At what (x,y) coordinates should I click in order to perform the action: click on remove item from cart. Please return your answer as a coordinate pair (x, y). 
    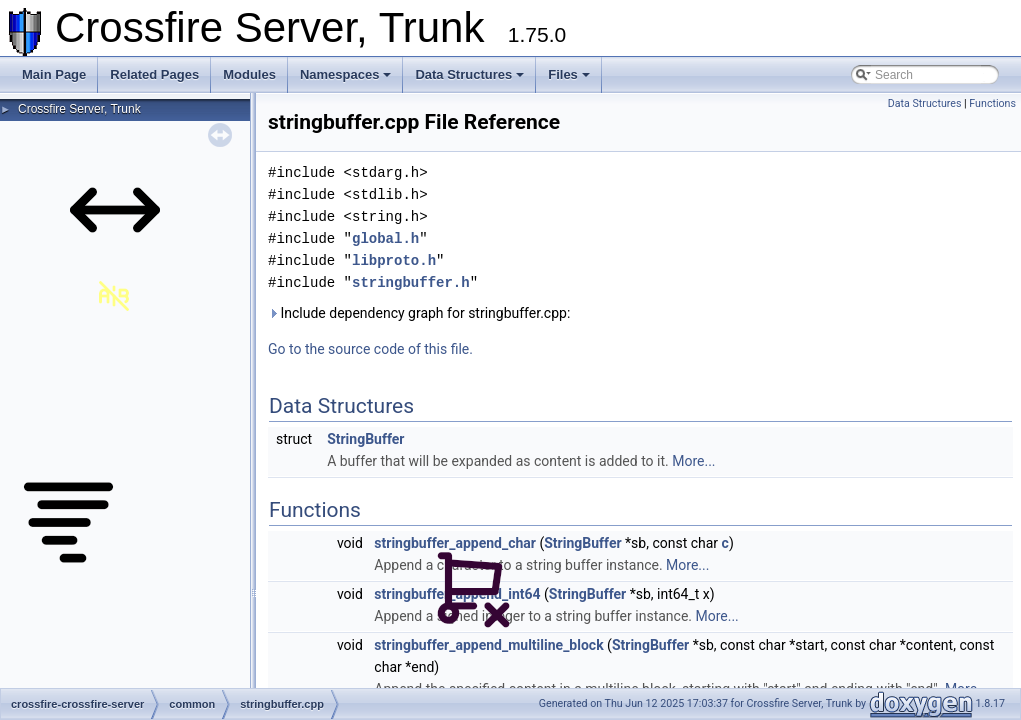
    Looking at the image, I should click on (470, 588).